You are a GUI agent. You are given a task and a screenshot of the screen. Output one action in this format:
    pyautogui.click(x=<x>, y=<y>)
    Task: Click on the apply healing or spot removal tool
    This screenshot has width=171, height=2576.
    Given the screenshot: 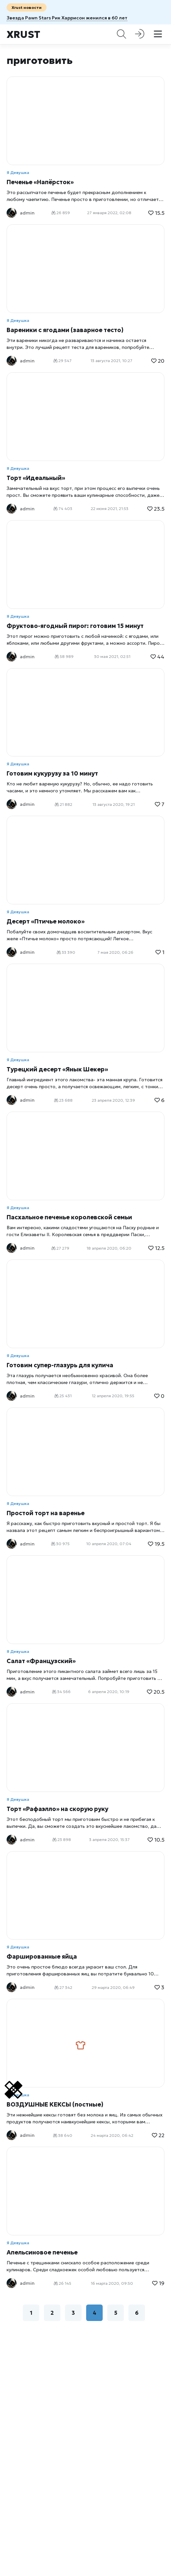 What is the action you would take?
    pyautogui.click(x=14, y=2090)
    